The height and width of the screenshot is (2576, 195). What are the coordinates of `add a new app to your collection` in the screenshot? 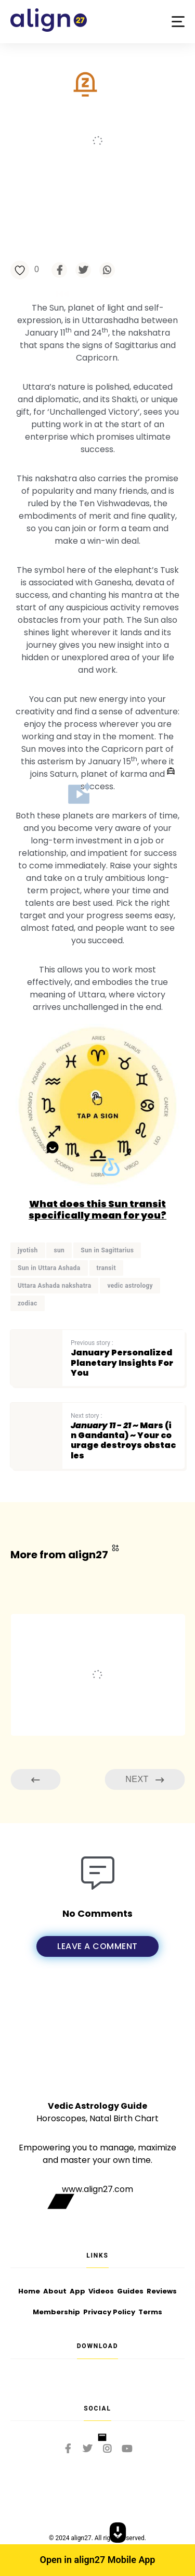 It's located at (115, 1548).